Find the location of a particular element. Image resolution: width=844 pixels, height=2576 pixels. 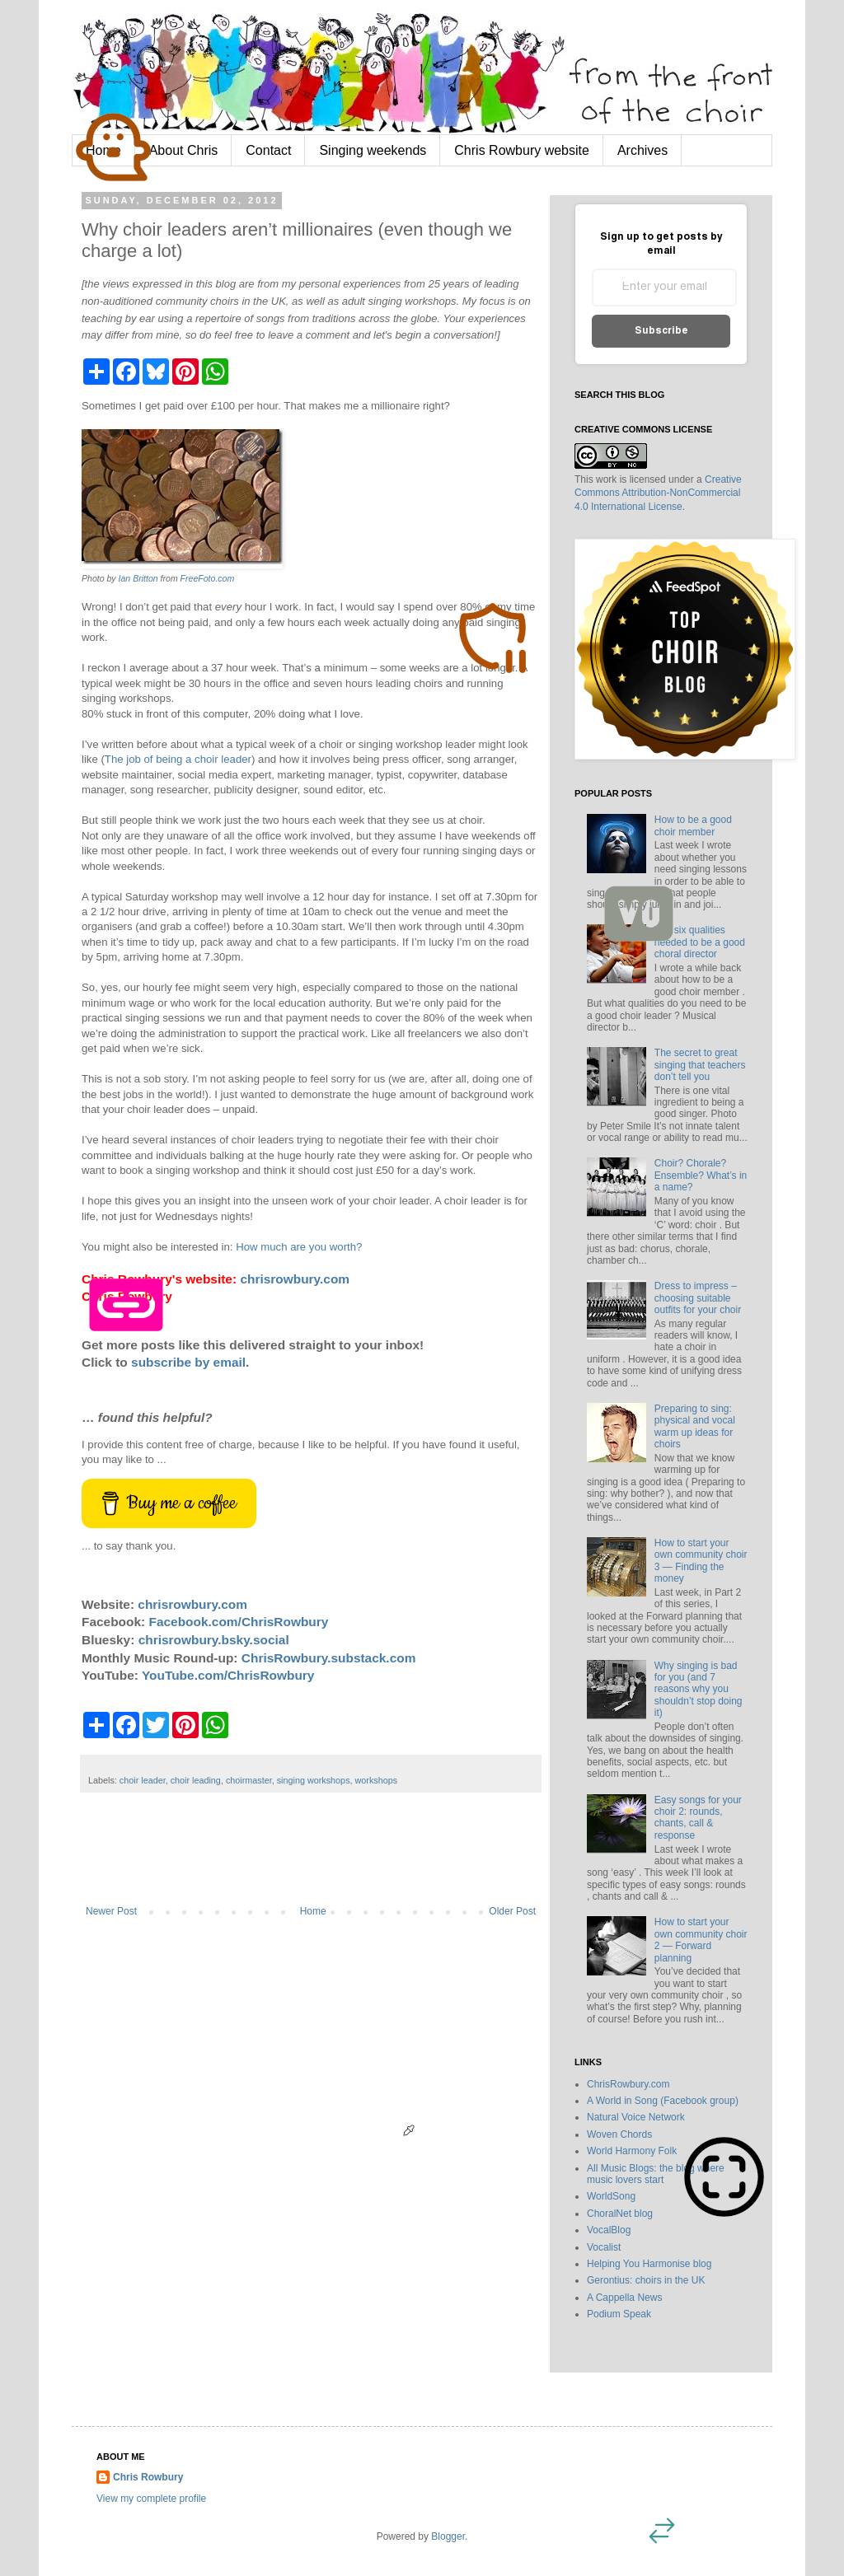

tap to scan a QR code or barcode is located at coordinates (724, 2176).